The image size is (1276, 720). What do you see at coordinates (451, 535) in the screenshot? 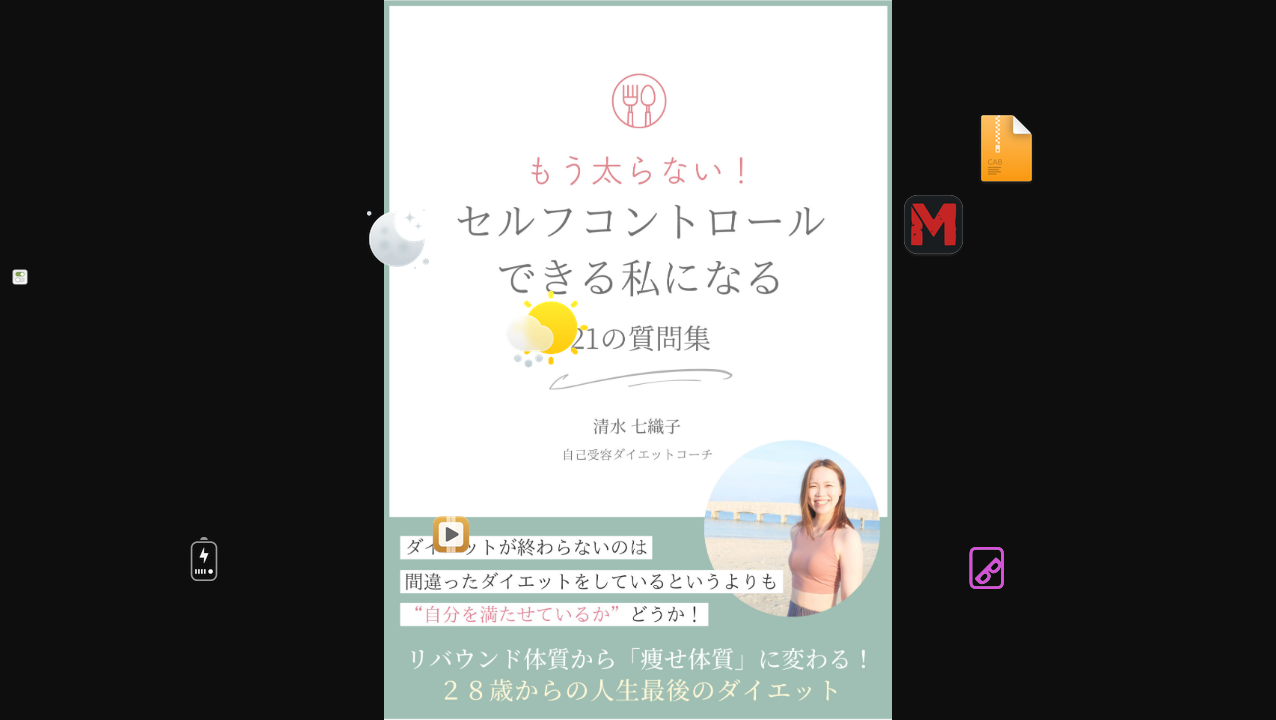
I see `system codec or media component file` at bounding box center [451, 535].